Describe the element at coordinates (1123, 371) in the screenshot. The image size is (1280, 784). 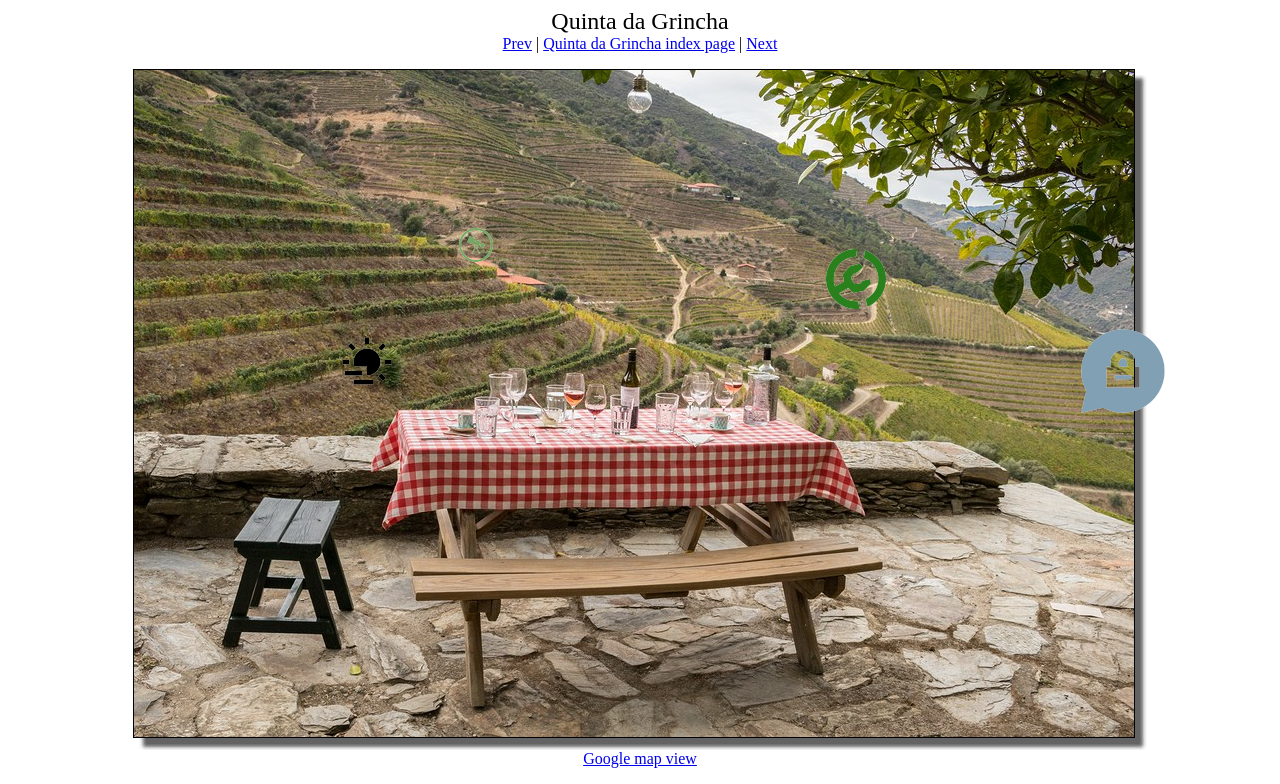
I see `start a private or encrypted conversation` at that location.